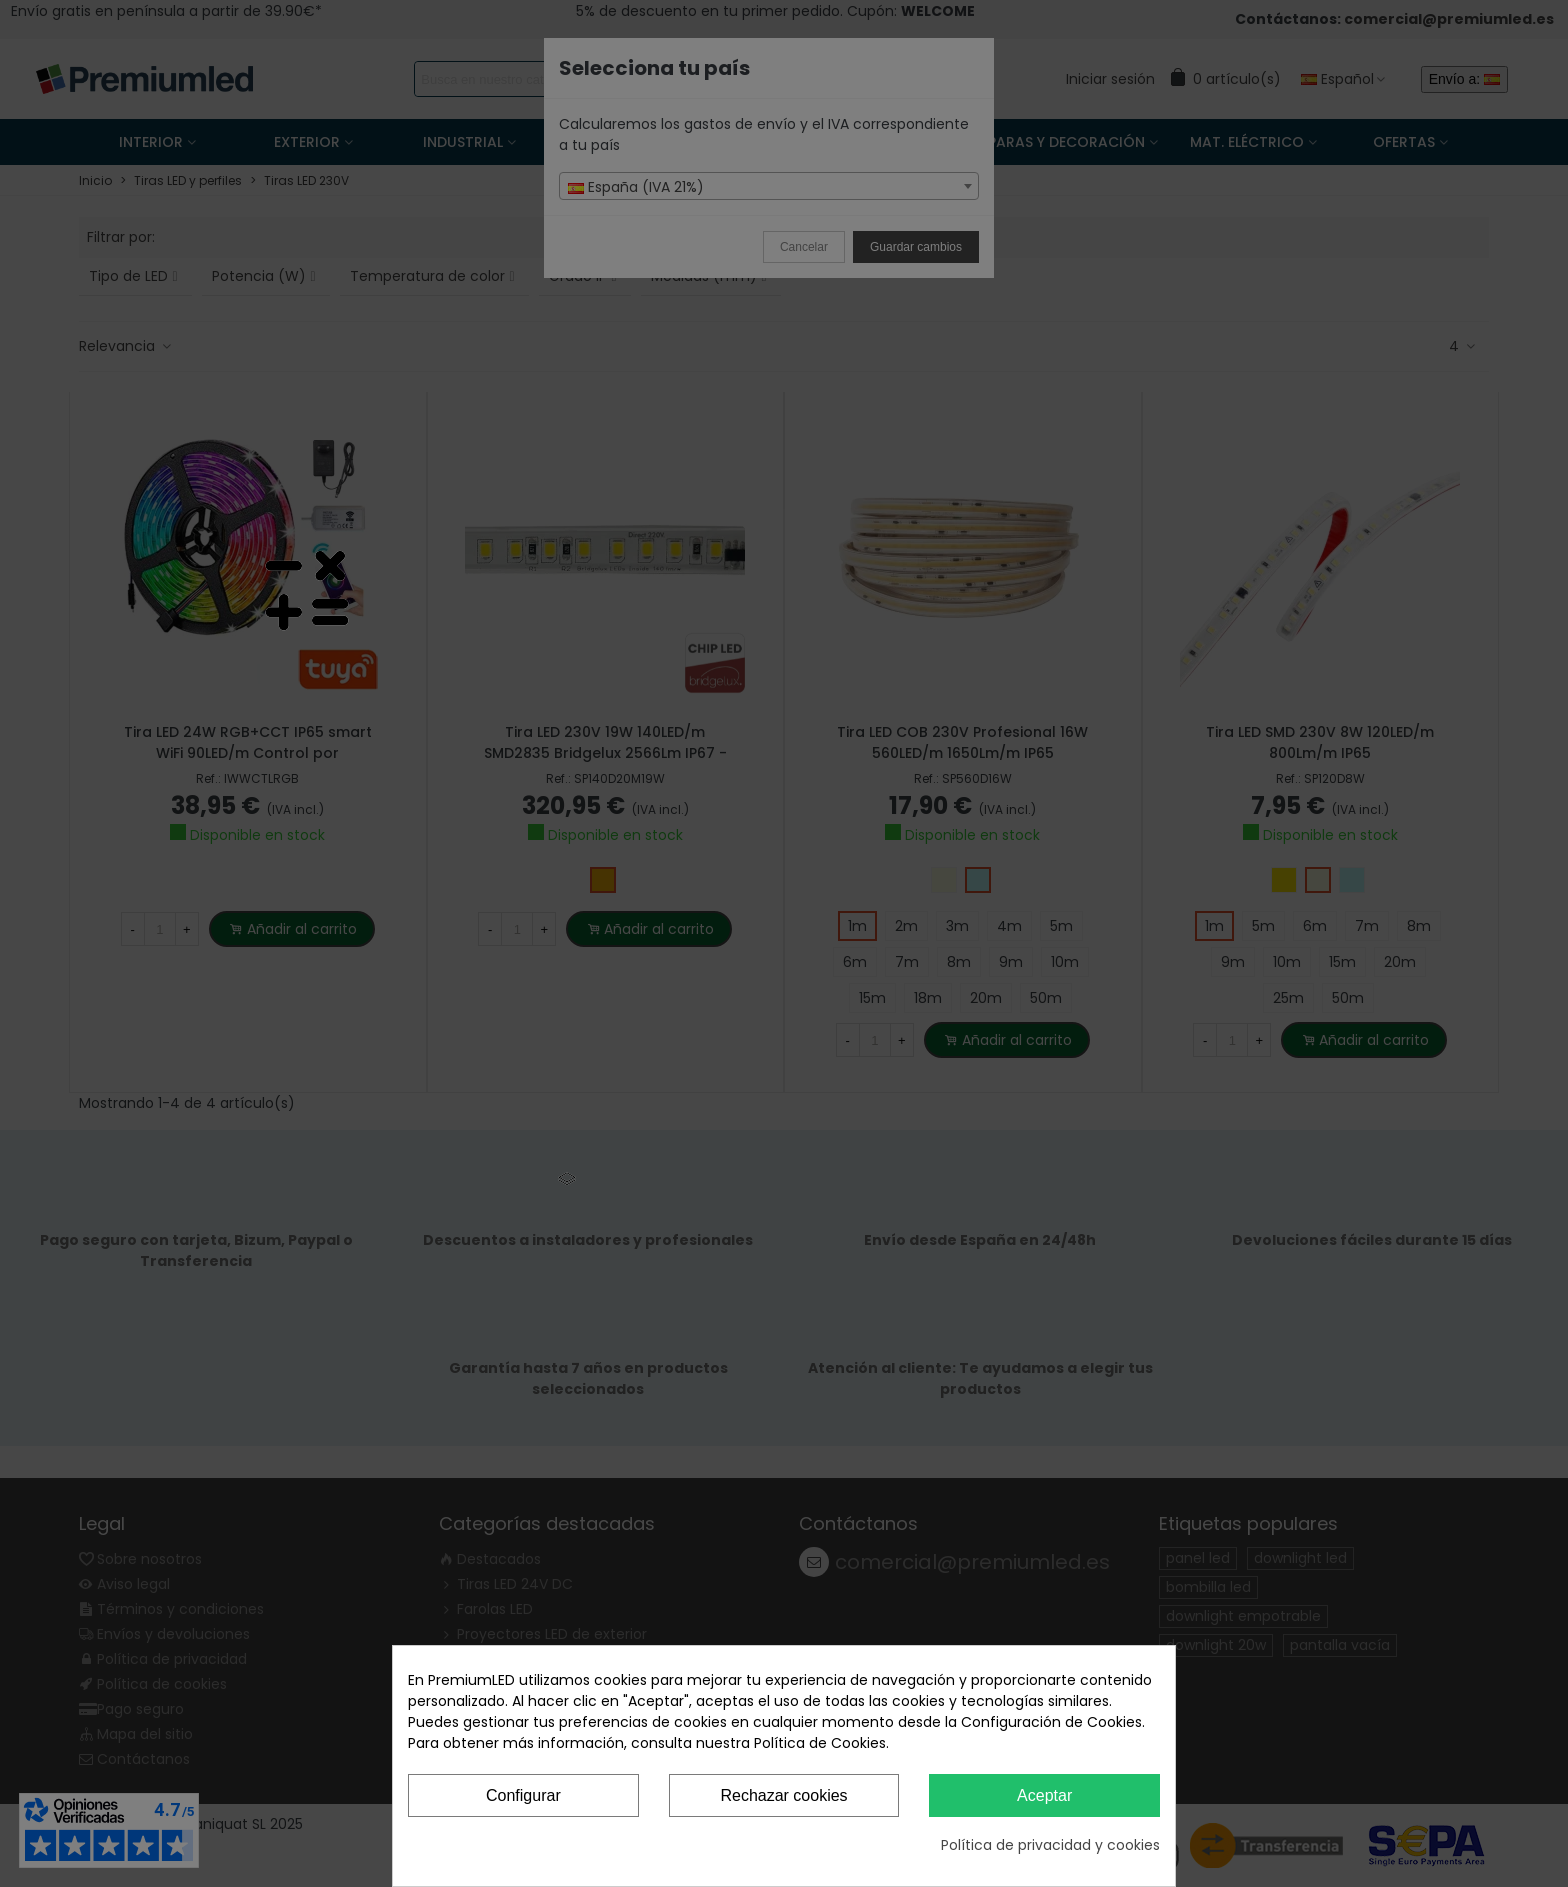  What do you see at coordinates (307, 589) in the screenshot?
I see `open calculator` at bounding box center [307, 589].